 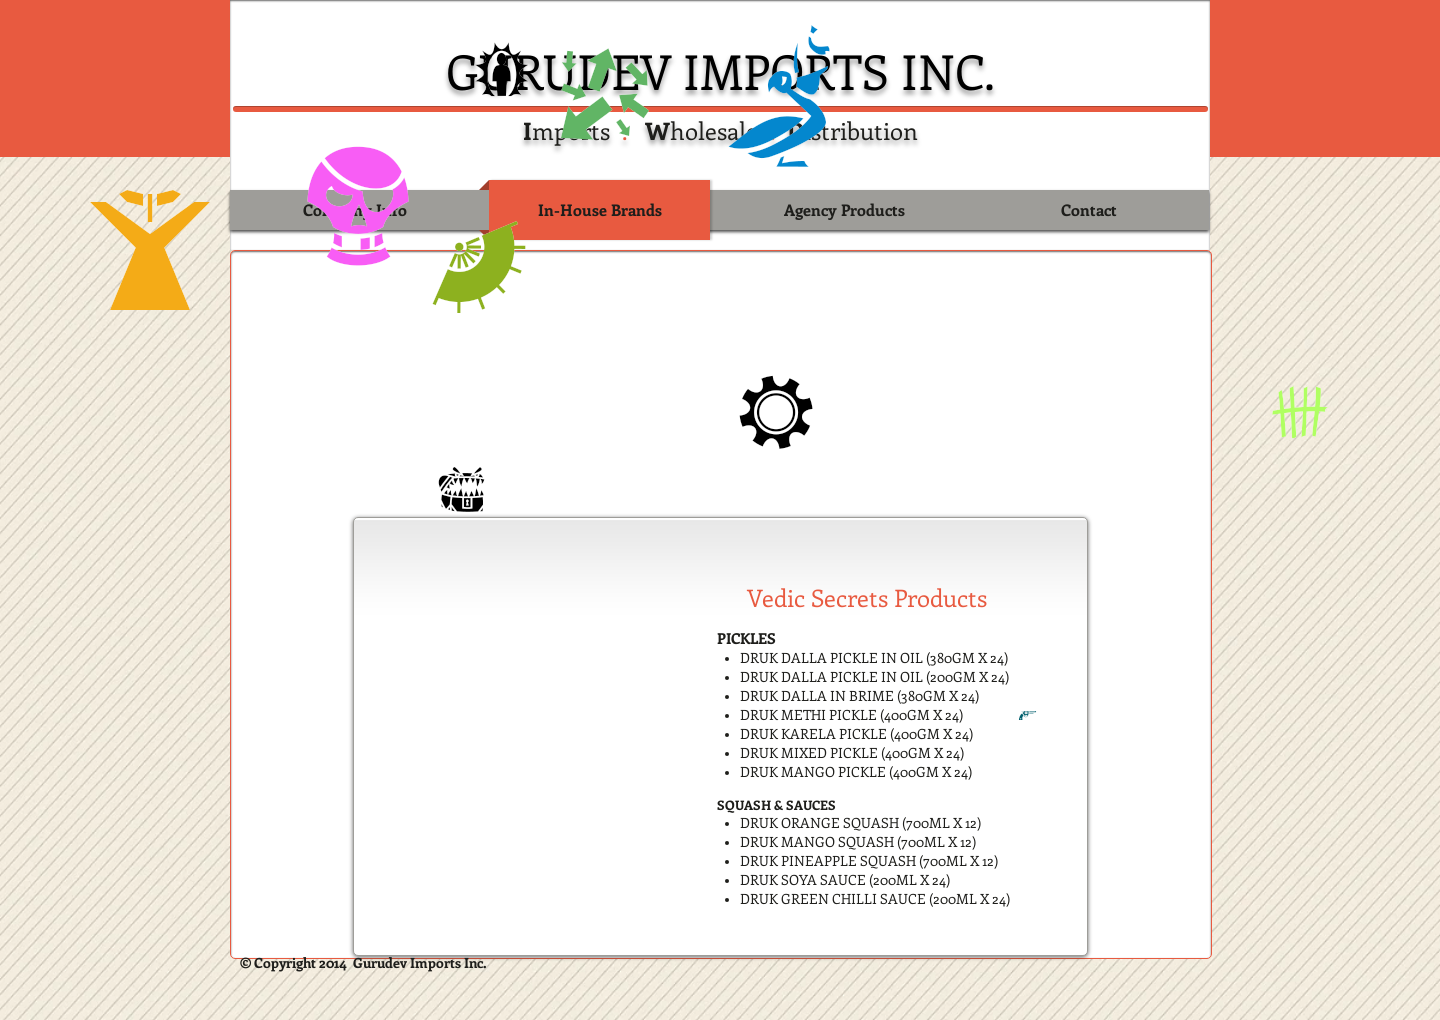 What do you see at coordinates (501, 69) in the screenshot?
I see `activate aura or special ability` at bounding box center [501, 69].